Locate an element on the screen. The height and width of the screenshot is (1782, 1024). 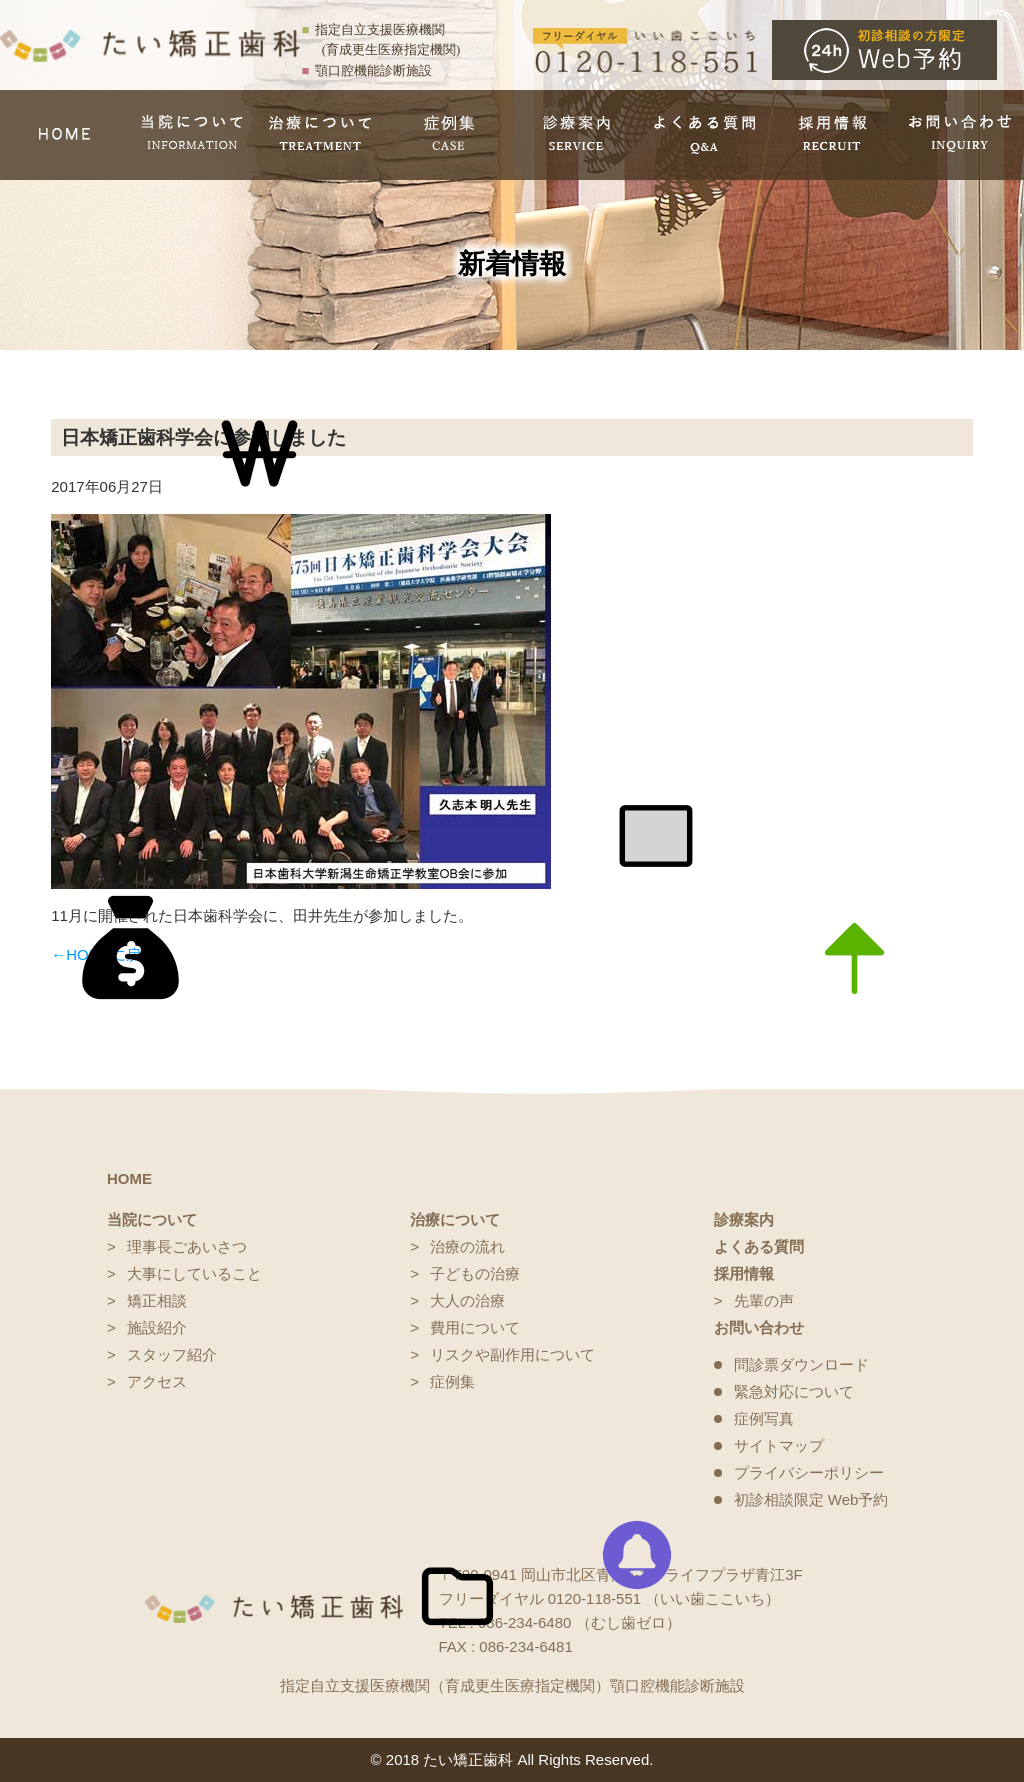
south korean won currency symbol is located at coordinates (259, 453).